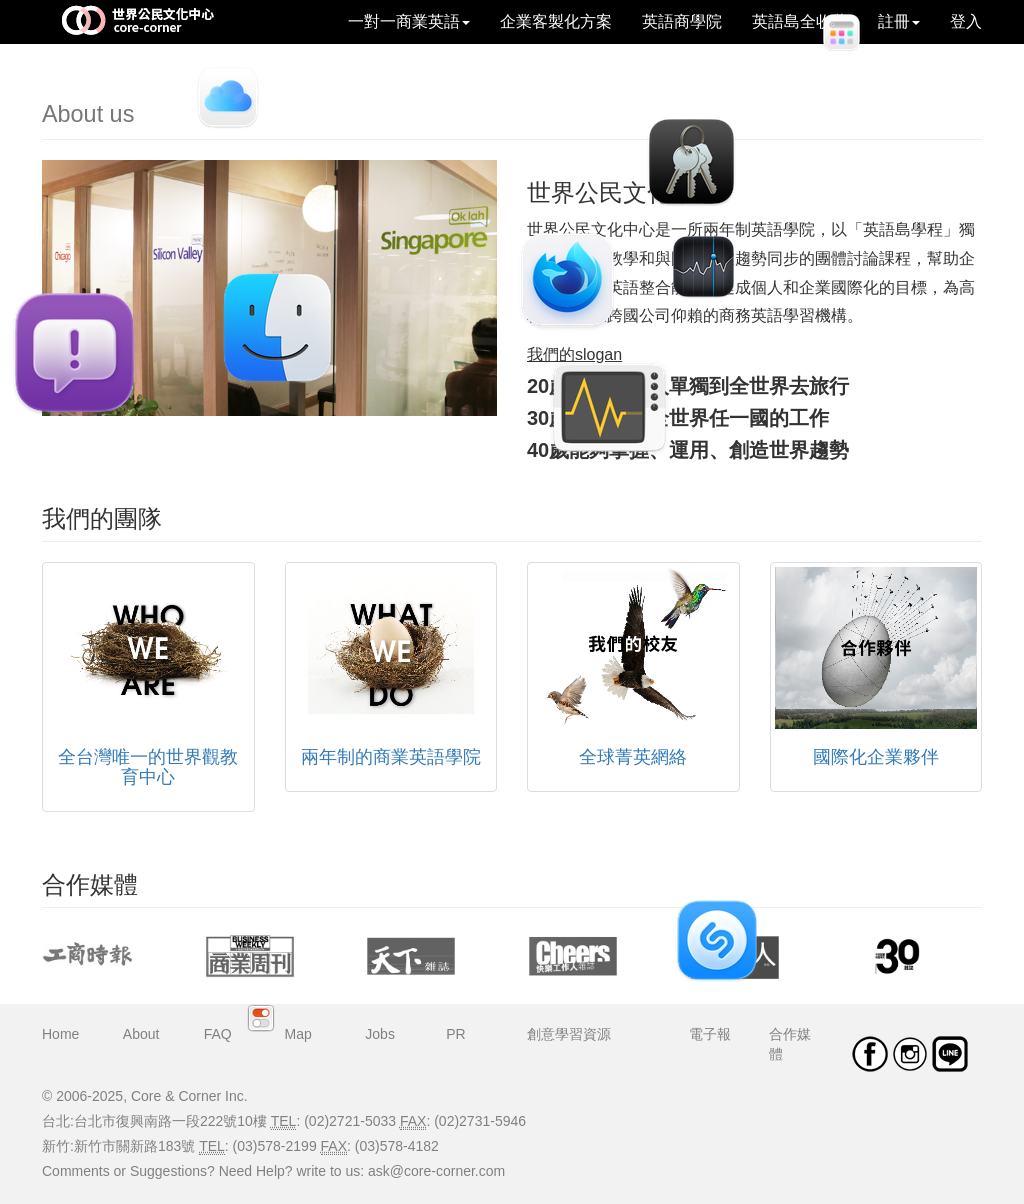 The height and width of the screenshot is (1204, 1024). What do you see at coordinates (74, 352) in the screenshot?
I see `open Feedback Assistant to submit bug reports to Apple` at bounding box center [74, 352].